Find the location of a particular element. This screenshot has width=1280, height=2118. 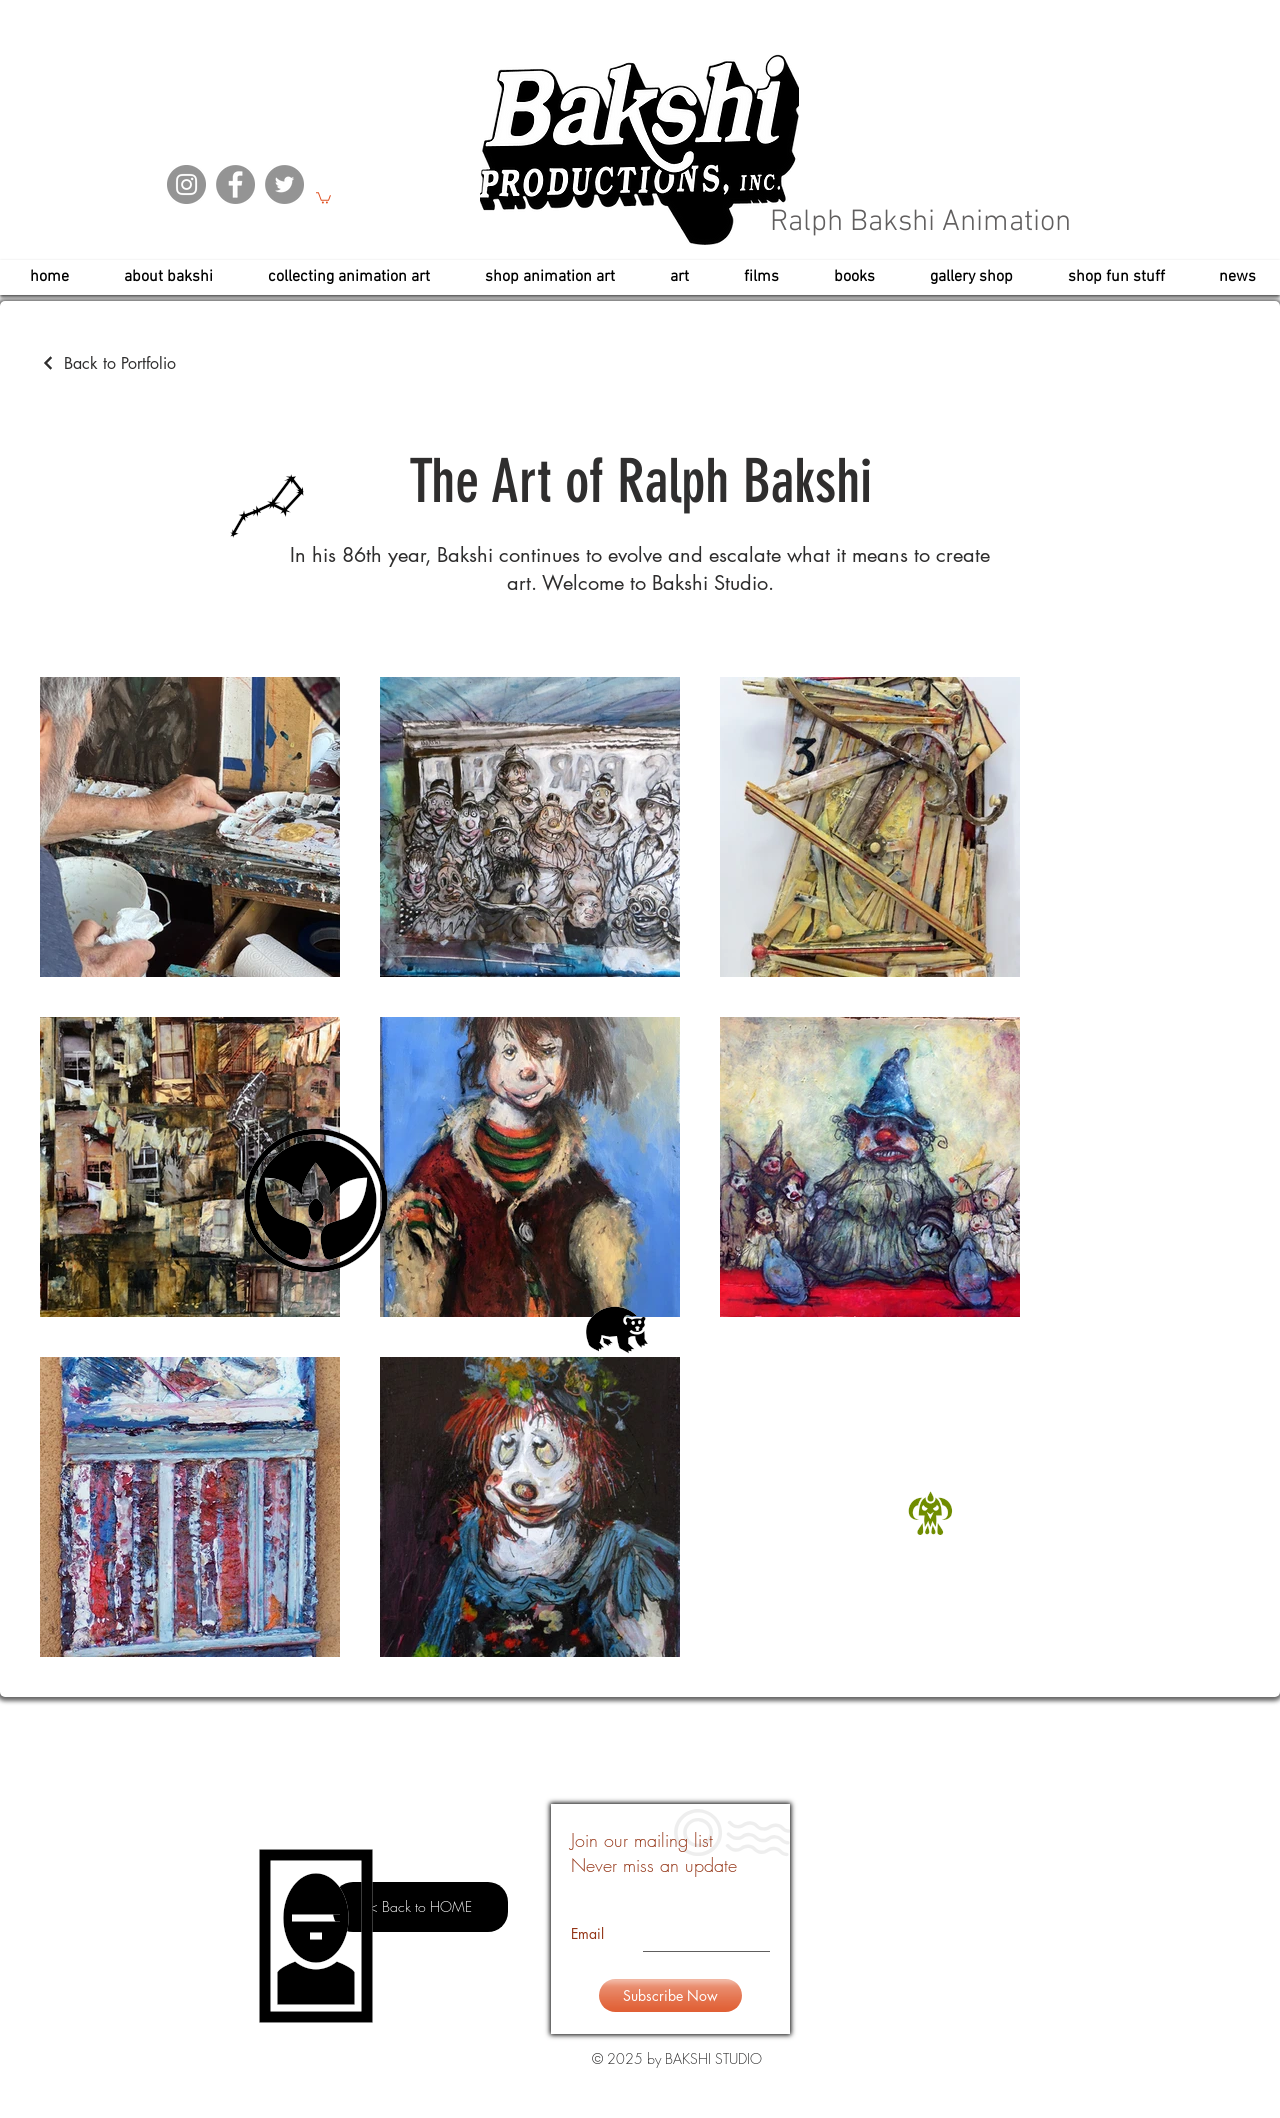

view user profile or account is located at coordinates (316, 1936).